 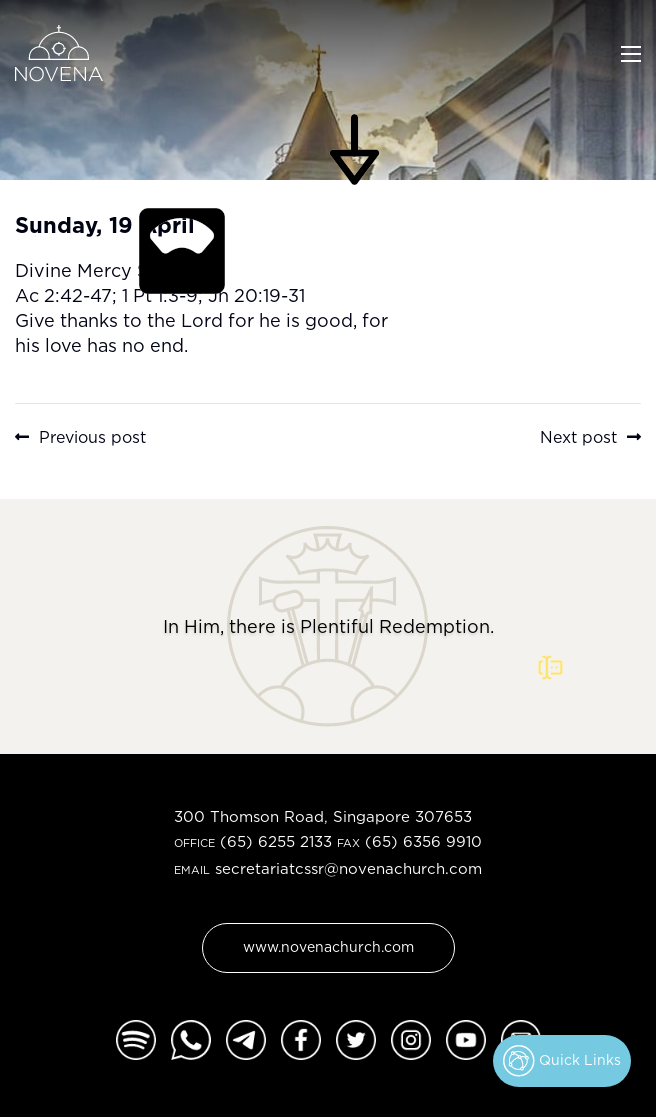 I want to click on view weight or measurement data, so click(x=182, y=251).